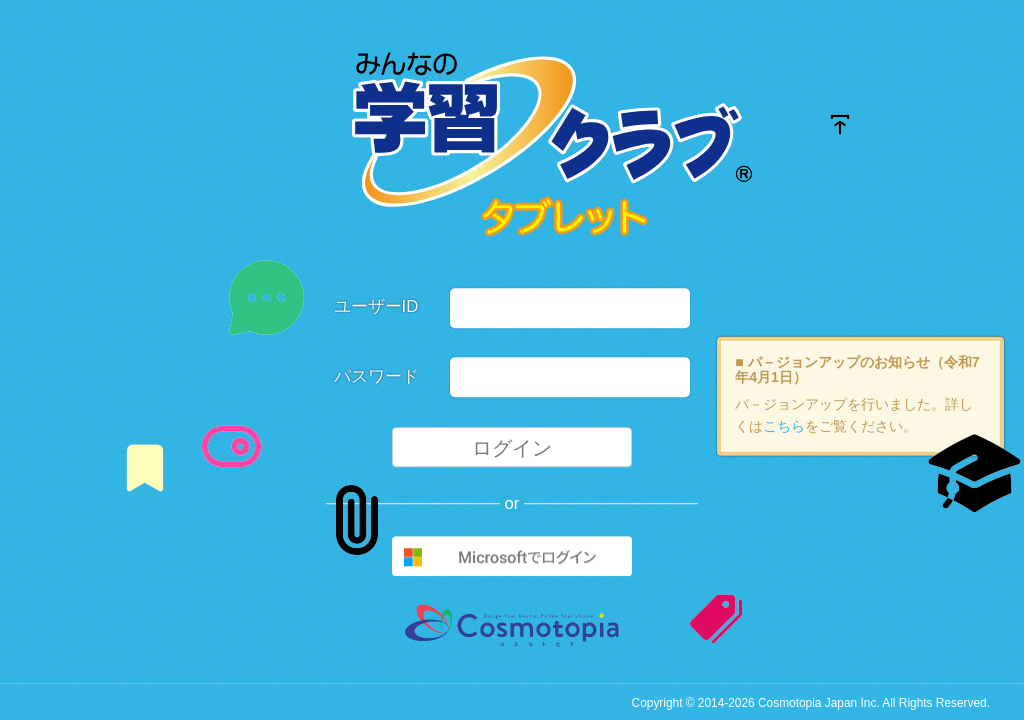 The width and height of the screenshot is (1024, 720). I want to click on open messaging or chat, so click(266, 297).